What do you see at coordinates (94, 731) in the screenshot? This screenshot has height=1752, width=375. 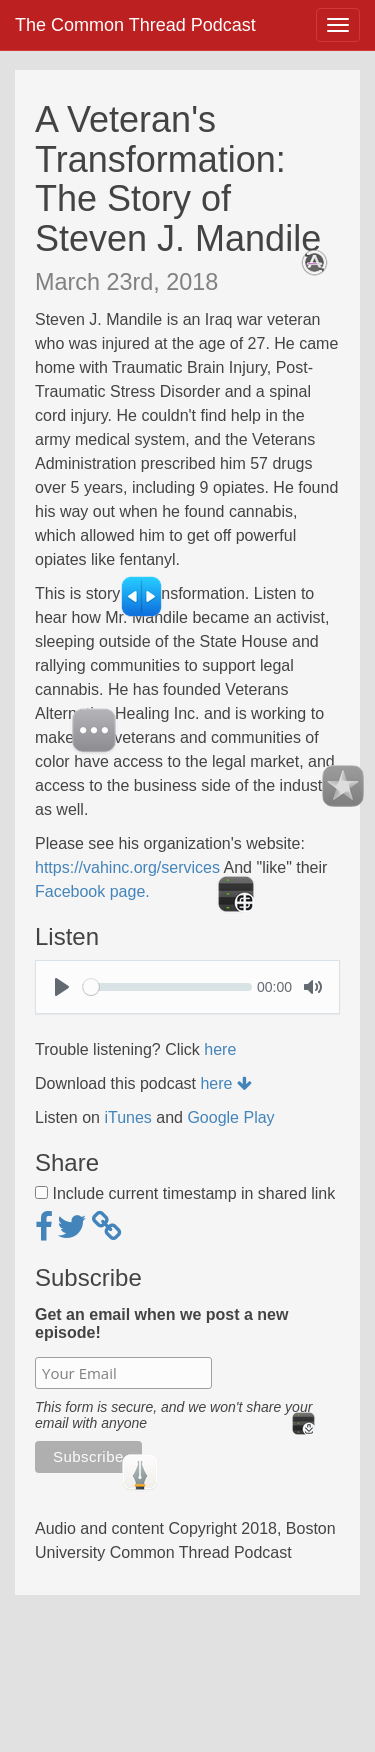 I see `open additional menu options` at bounding box center [94, 731].